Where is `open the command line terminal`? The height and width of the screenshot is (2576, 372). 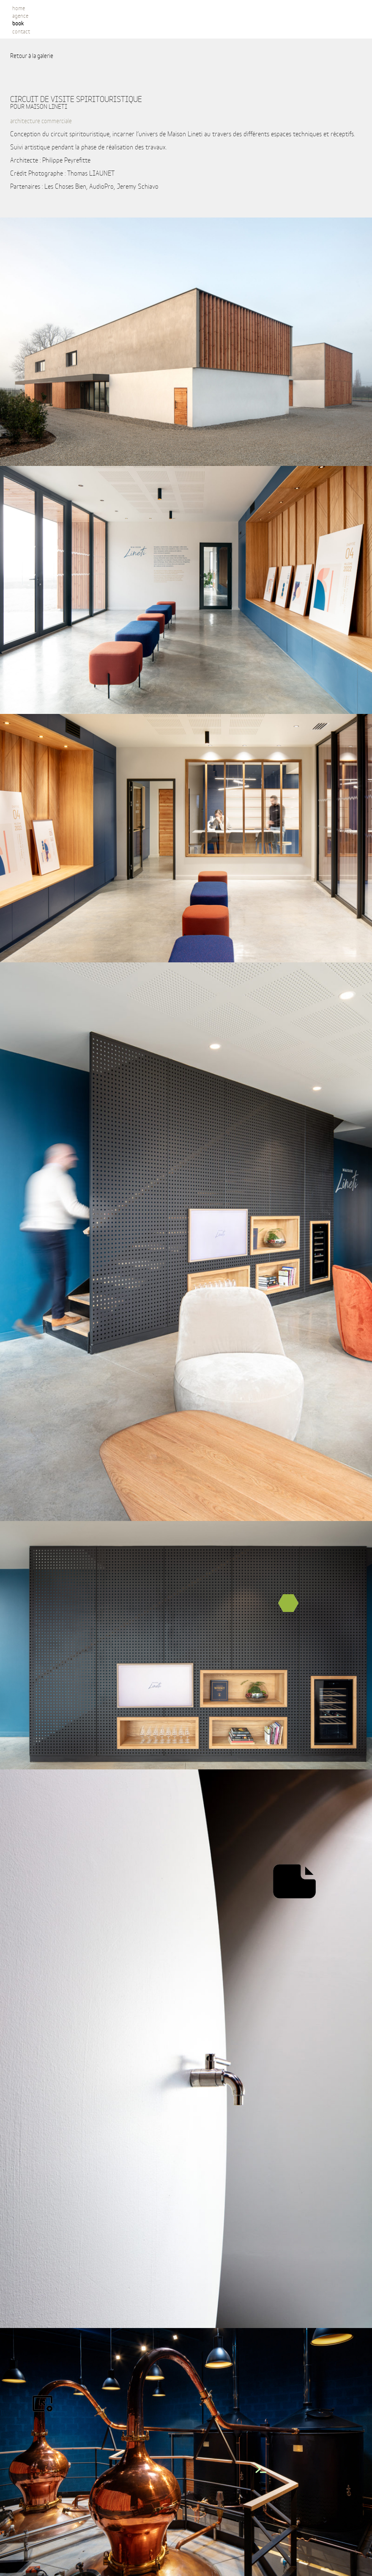
open the command line terminal is located at coordinates (261, 2469).